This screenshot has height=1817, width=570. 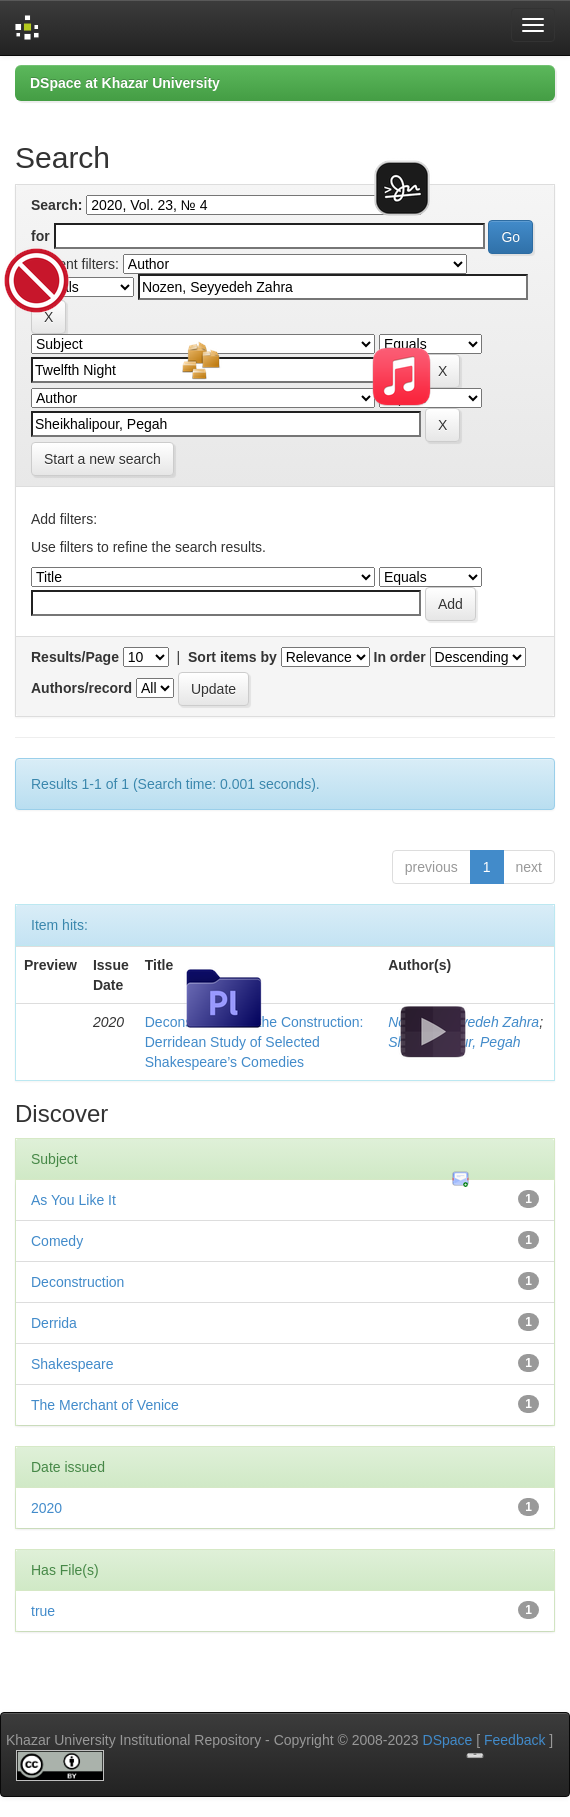 I want to click on open apple music app, so click(x=401, y=376).